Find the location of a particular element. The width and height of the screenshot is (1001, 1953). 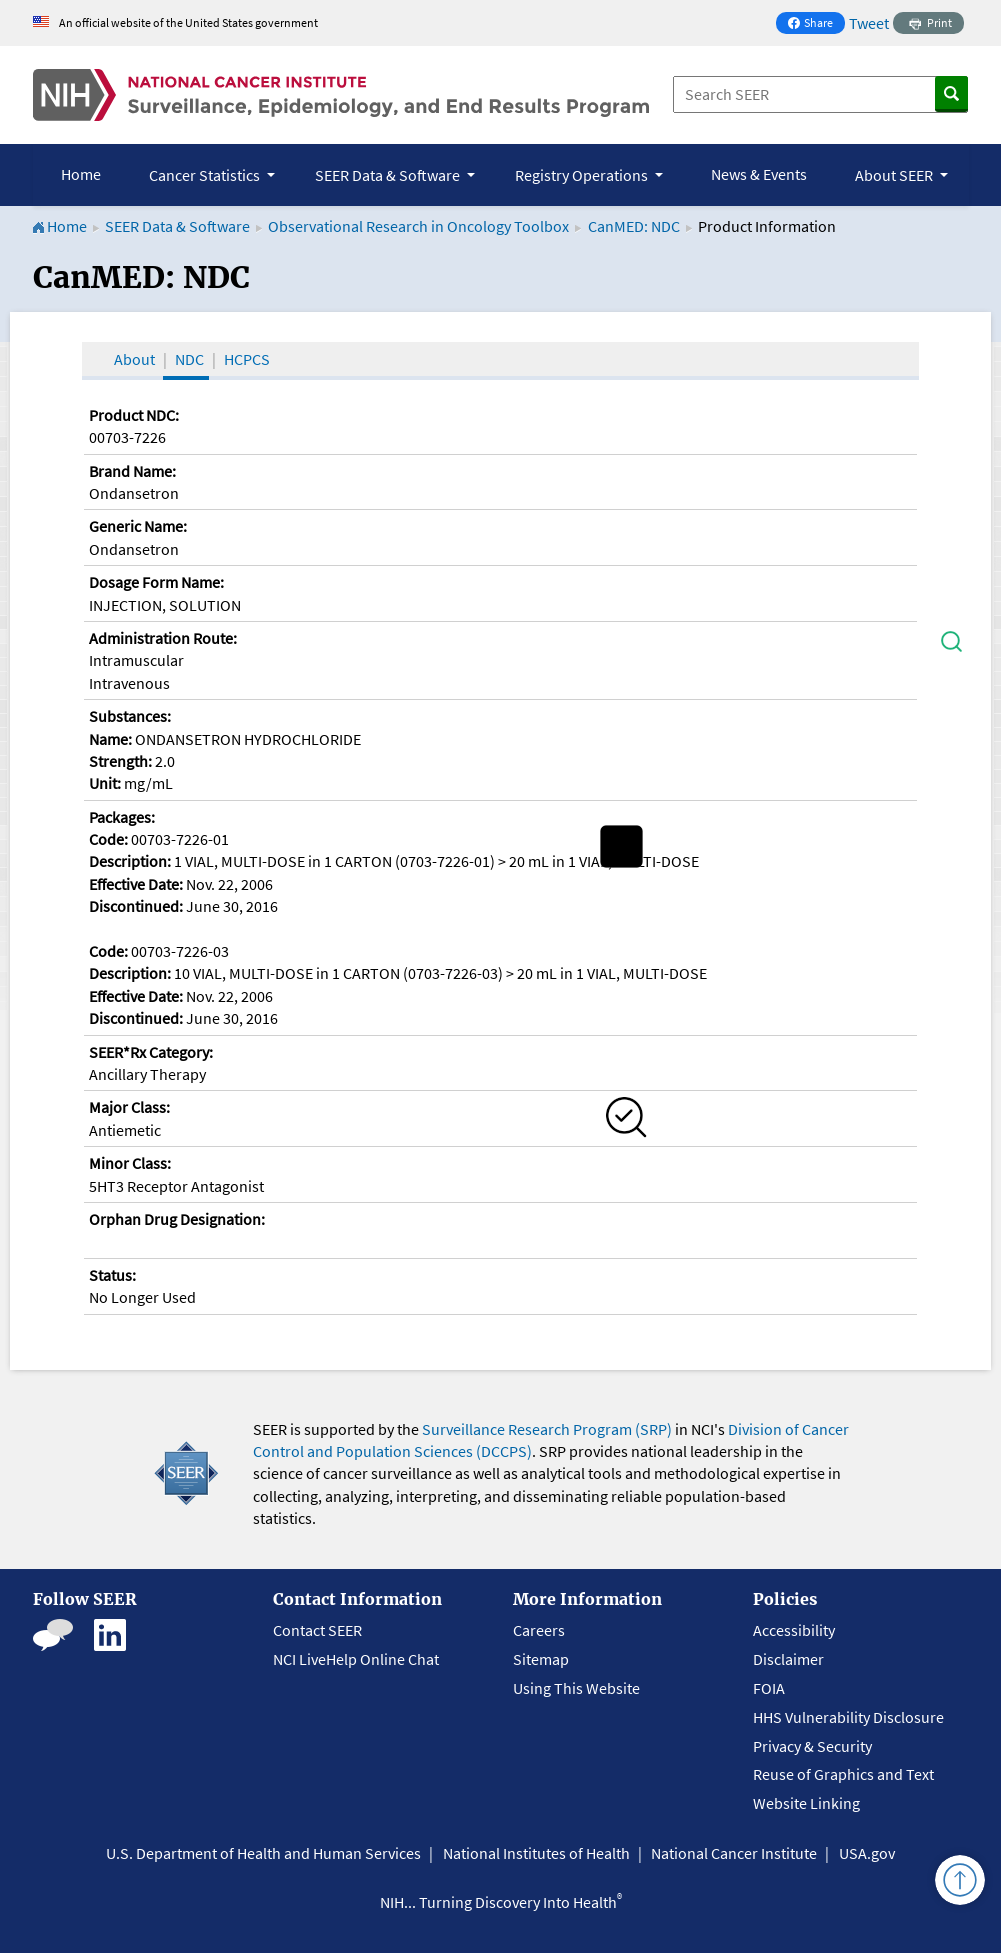

code scan completed successfully is located at coordinates (627, 1118).